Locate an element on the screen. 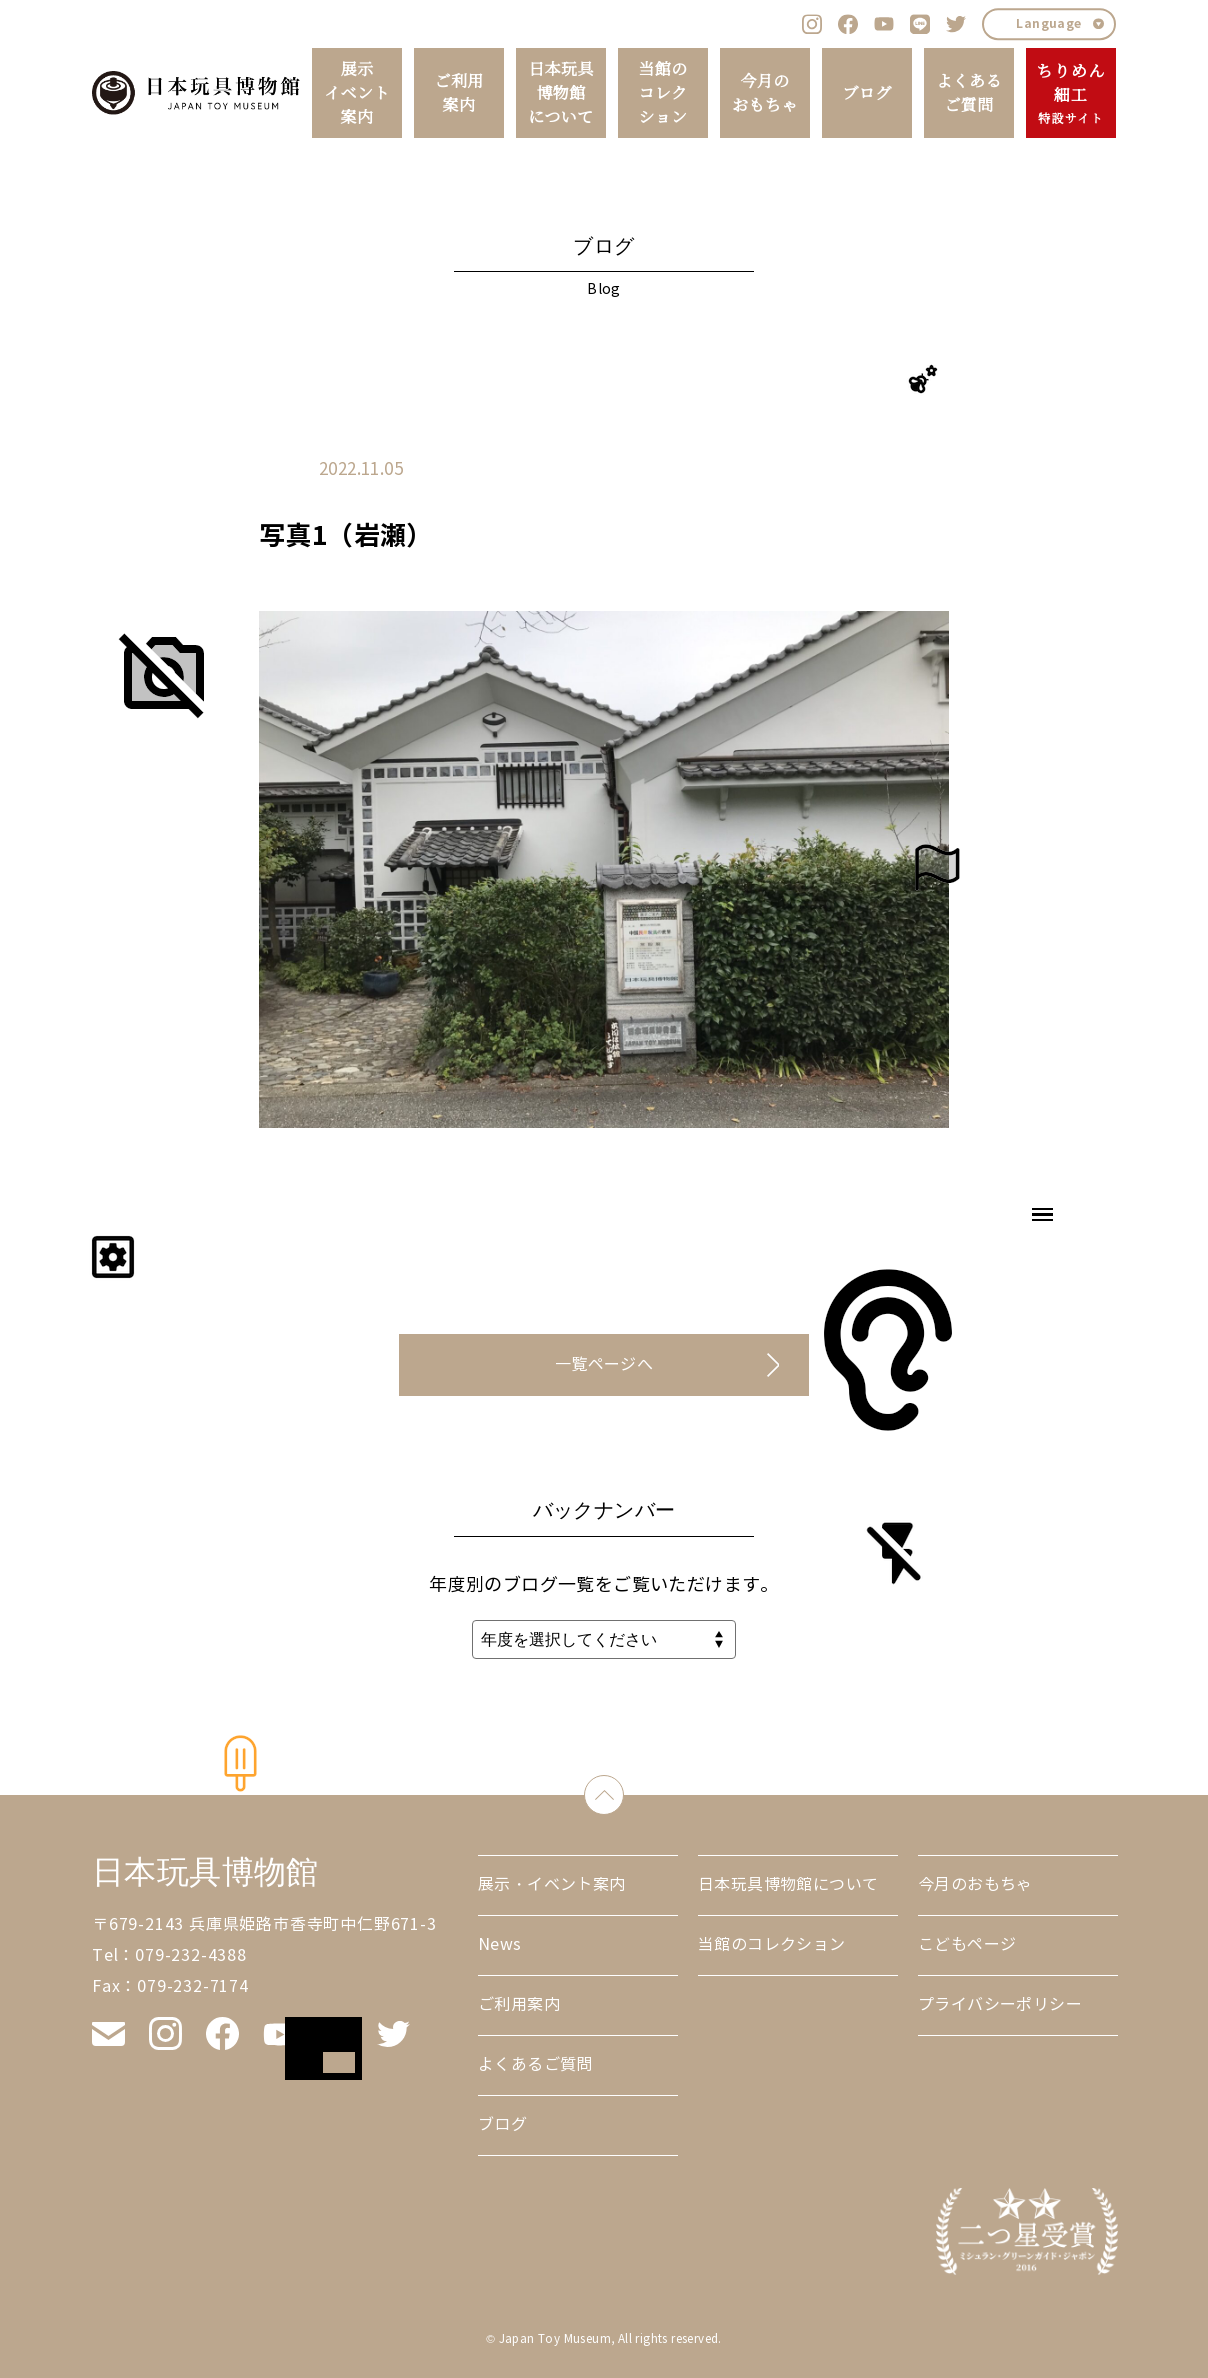 The image size is (1208, 2378). access audio or hearing settings is located at coordinates (888, 1350).